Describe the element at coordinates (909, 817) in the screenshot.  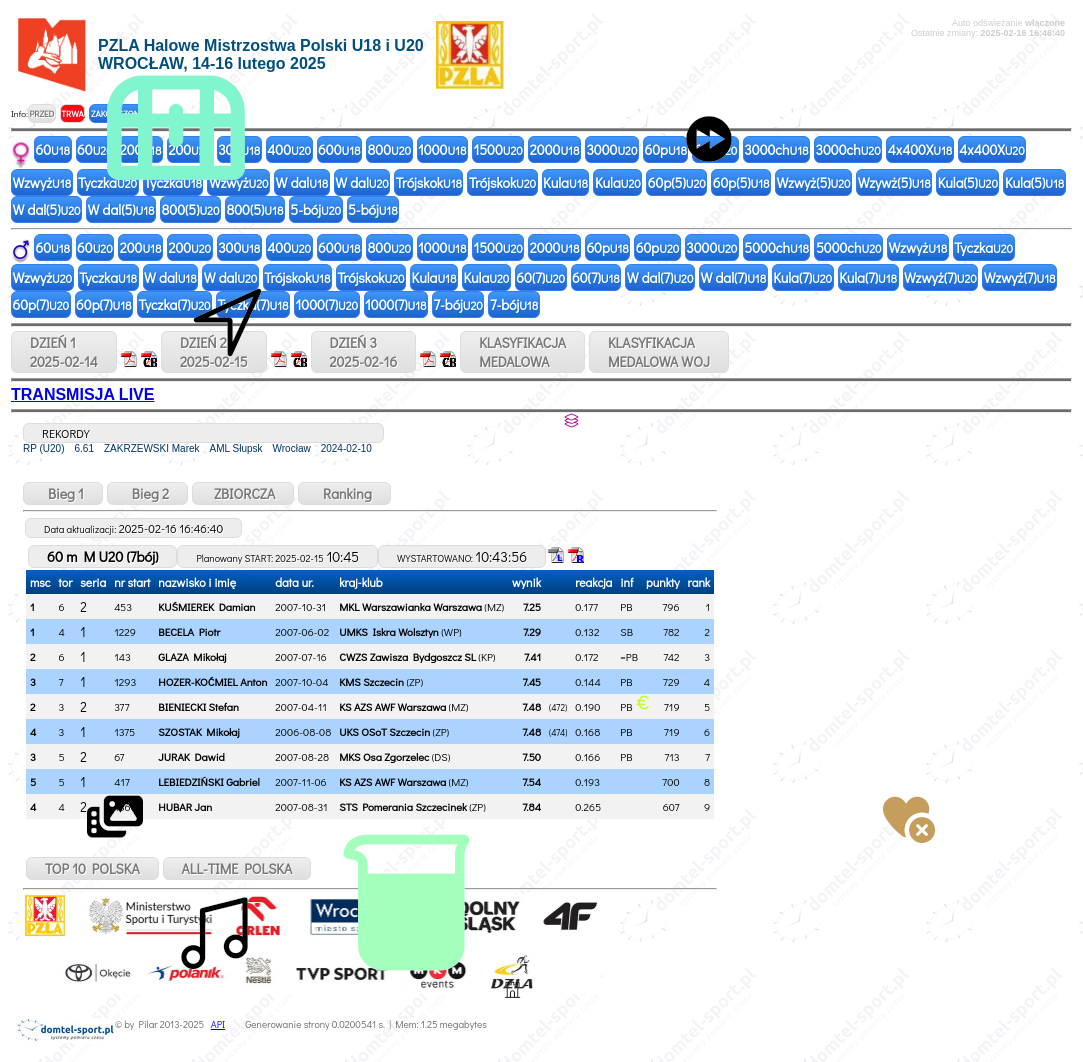
I see `remove item from favorites` at that location.